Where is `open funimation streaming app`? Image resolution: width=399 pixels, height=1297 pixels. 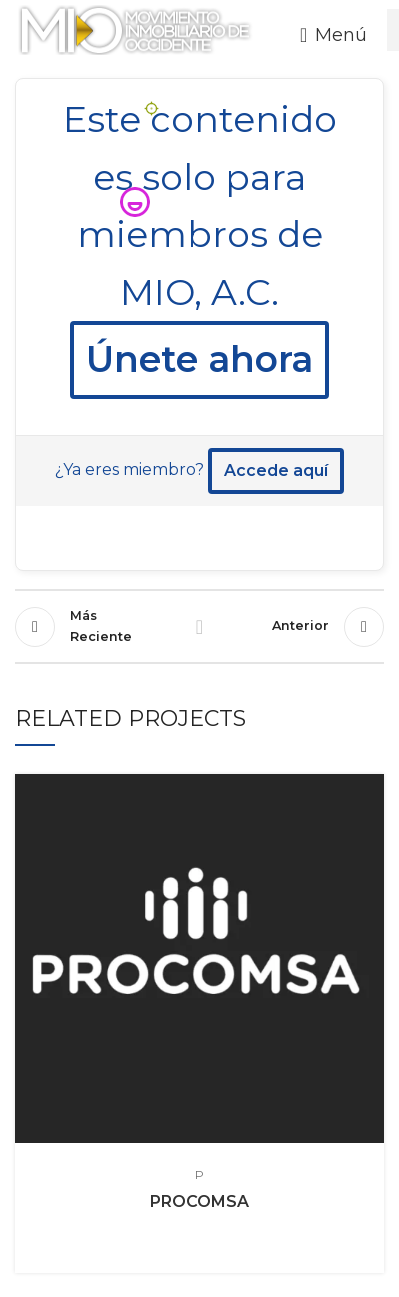 open funimation streaming app is located at coordinates (135, 202).